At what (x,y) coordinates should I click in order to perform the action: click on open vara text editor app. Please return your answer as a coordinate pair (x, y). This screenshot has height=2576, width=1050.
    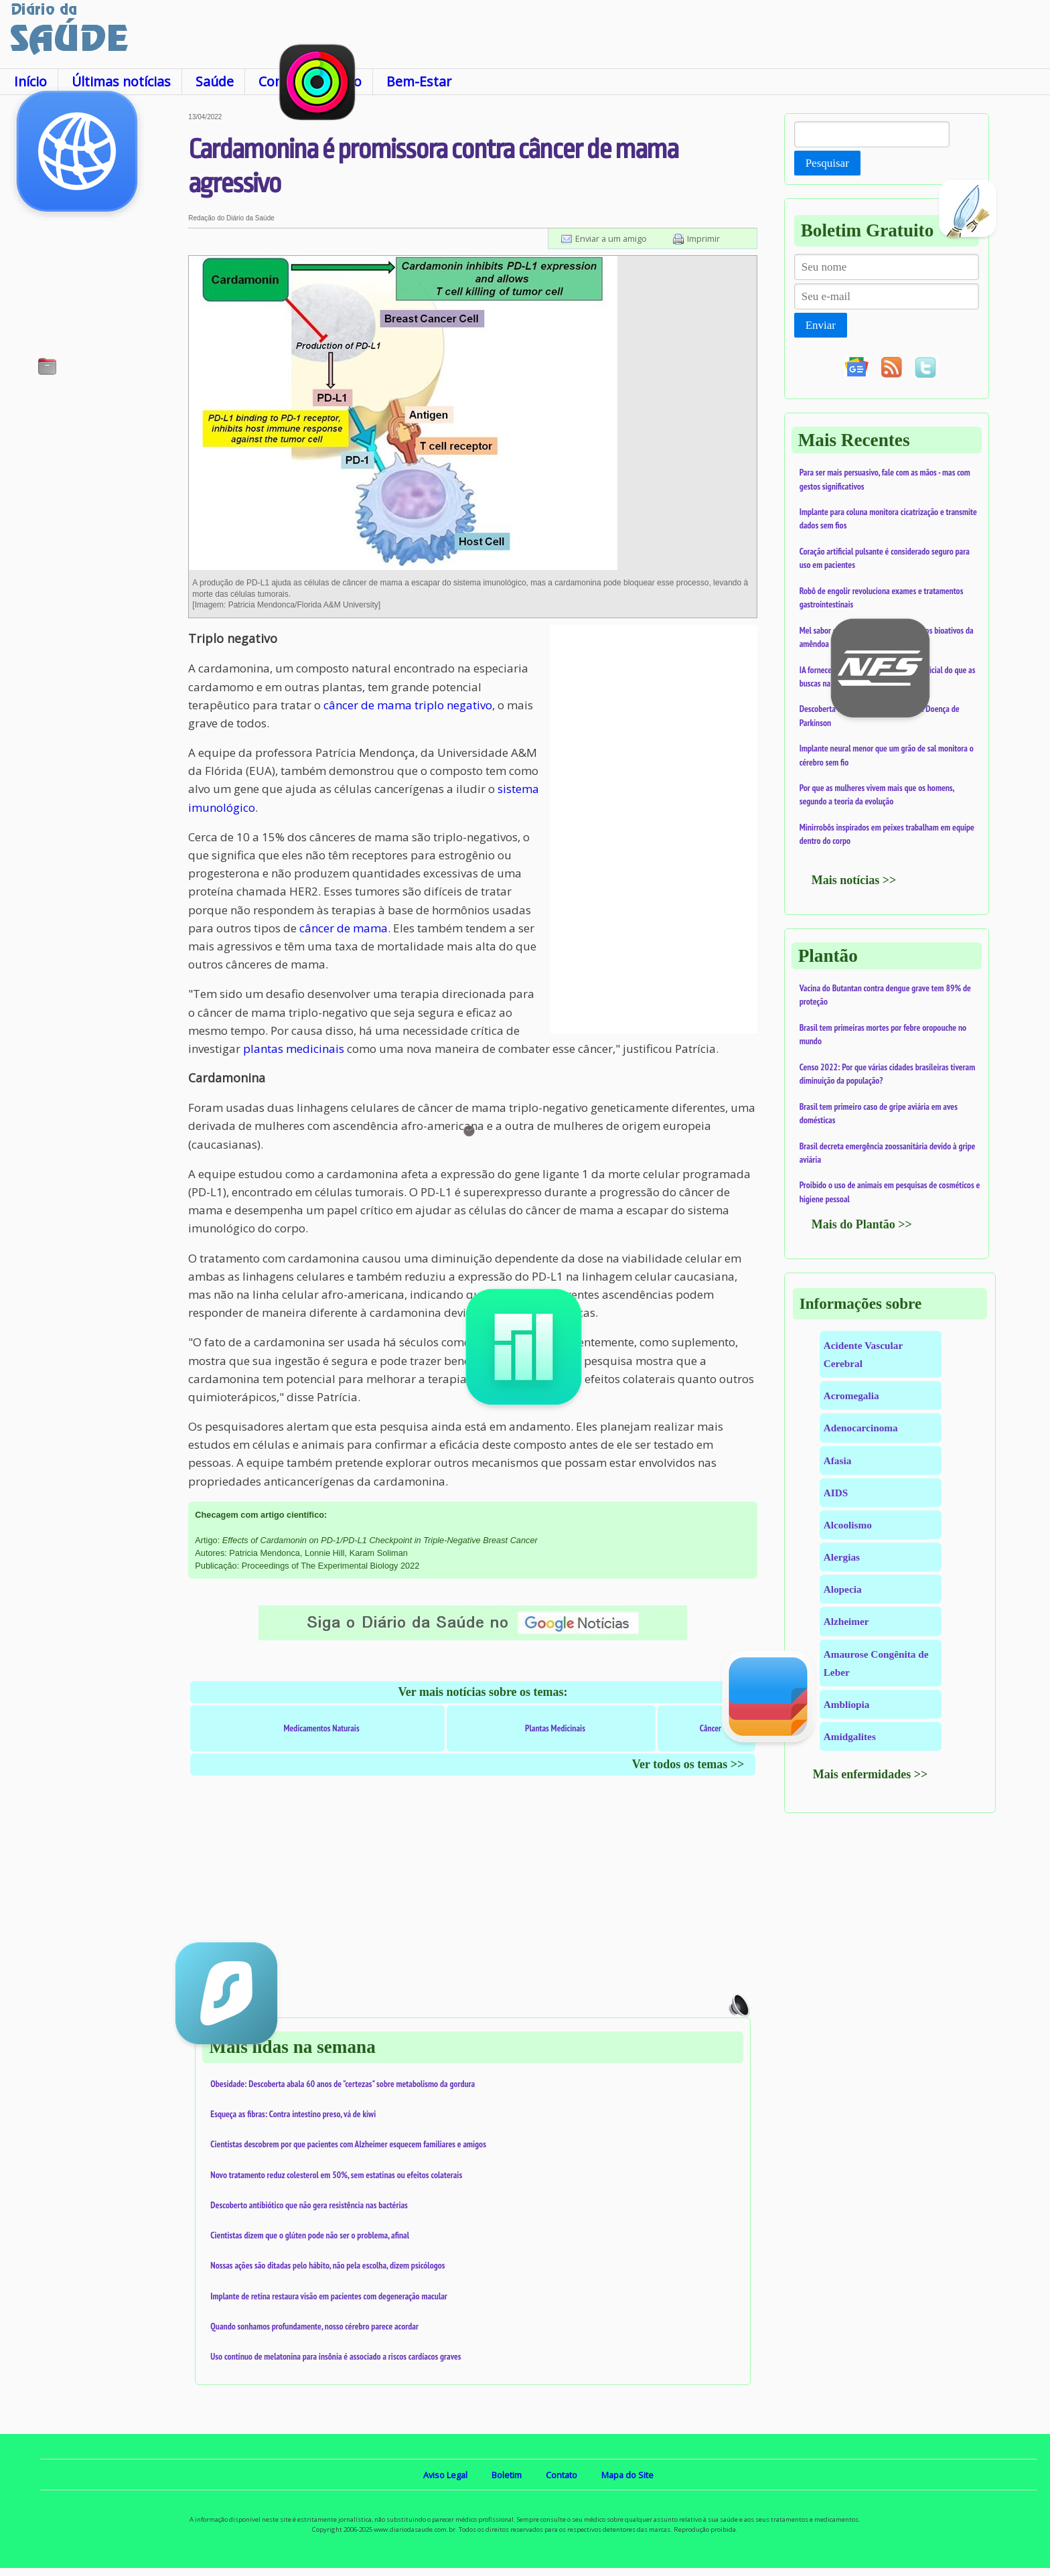
    Looking at the image, I should click on (968, 208).